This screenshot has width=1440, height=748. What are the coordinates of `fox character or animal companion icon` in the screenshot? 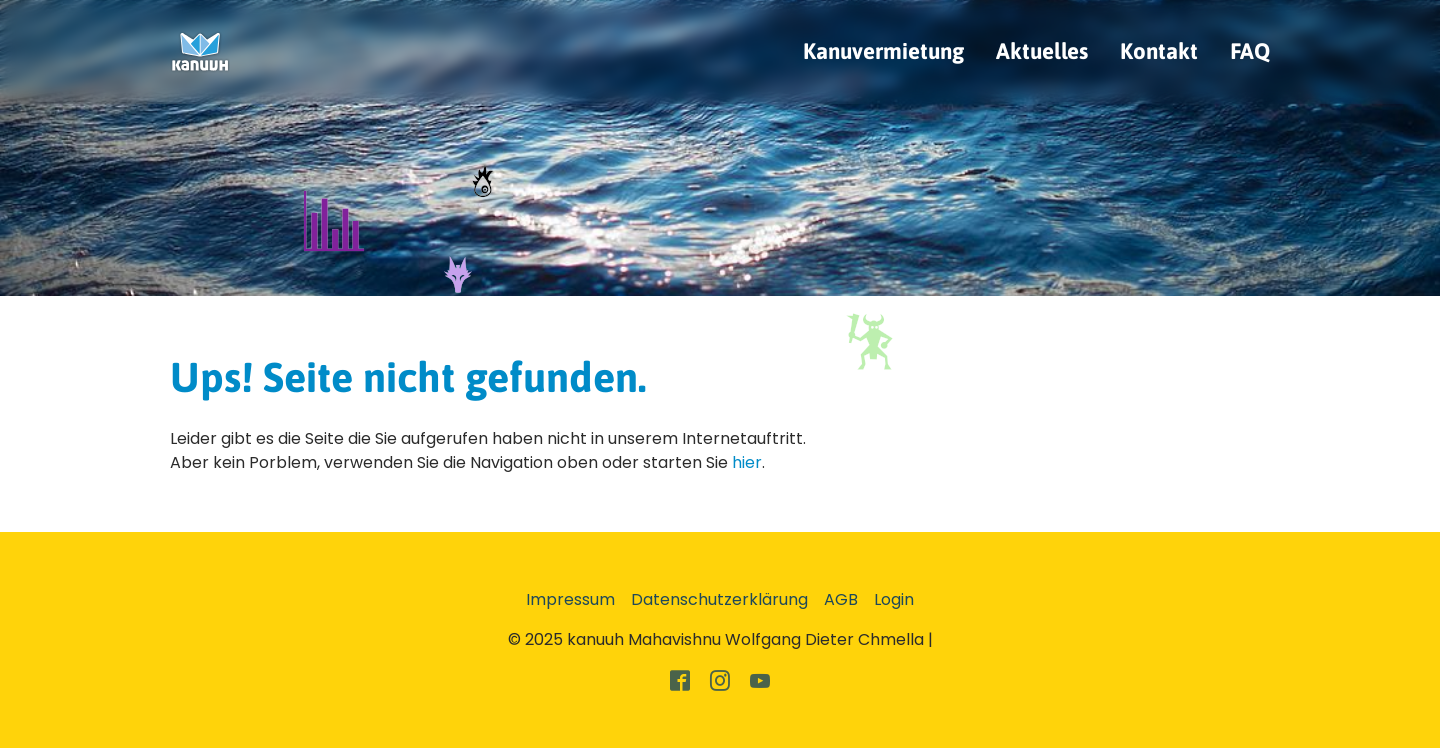 It's located at (458, 274).